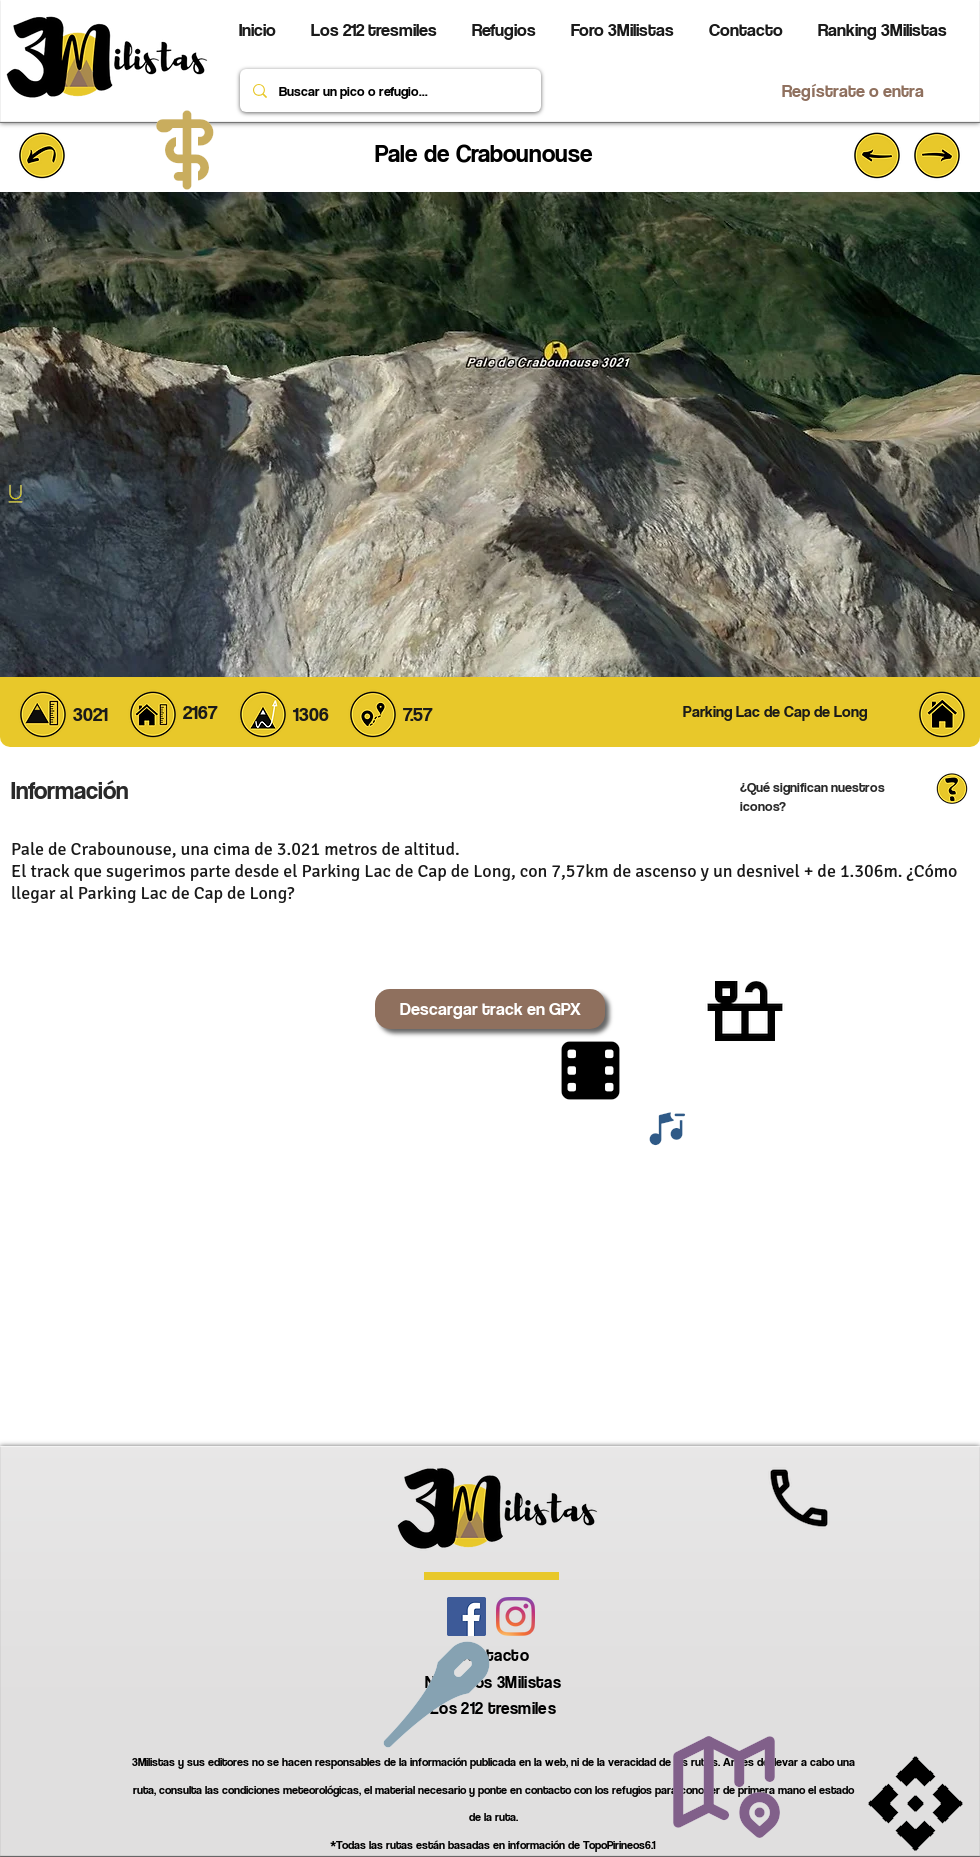 The image size is (980, 1857). I want to click on access medical or healthcare services, so click(187, 150).